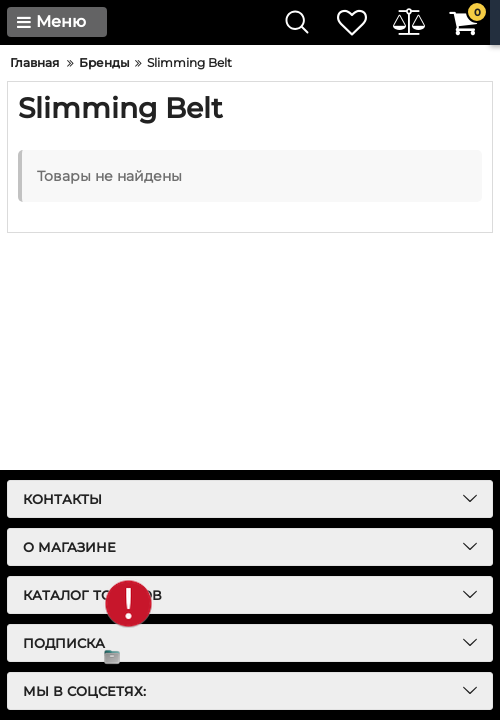 The image size is (500, 720). I want to click on open the nautilus file manager, so click(112, 657).